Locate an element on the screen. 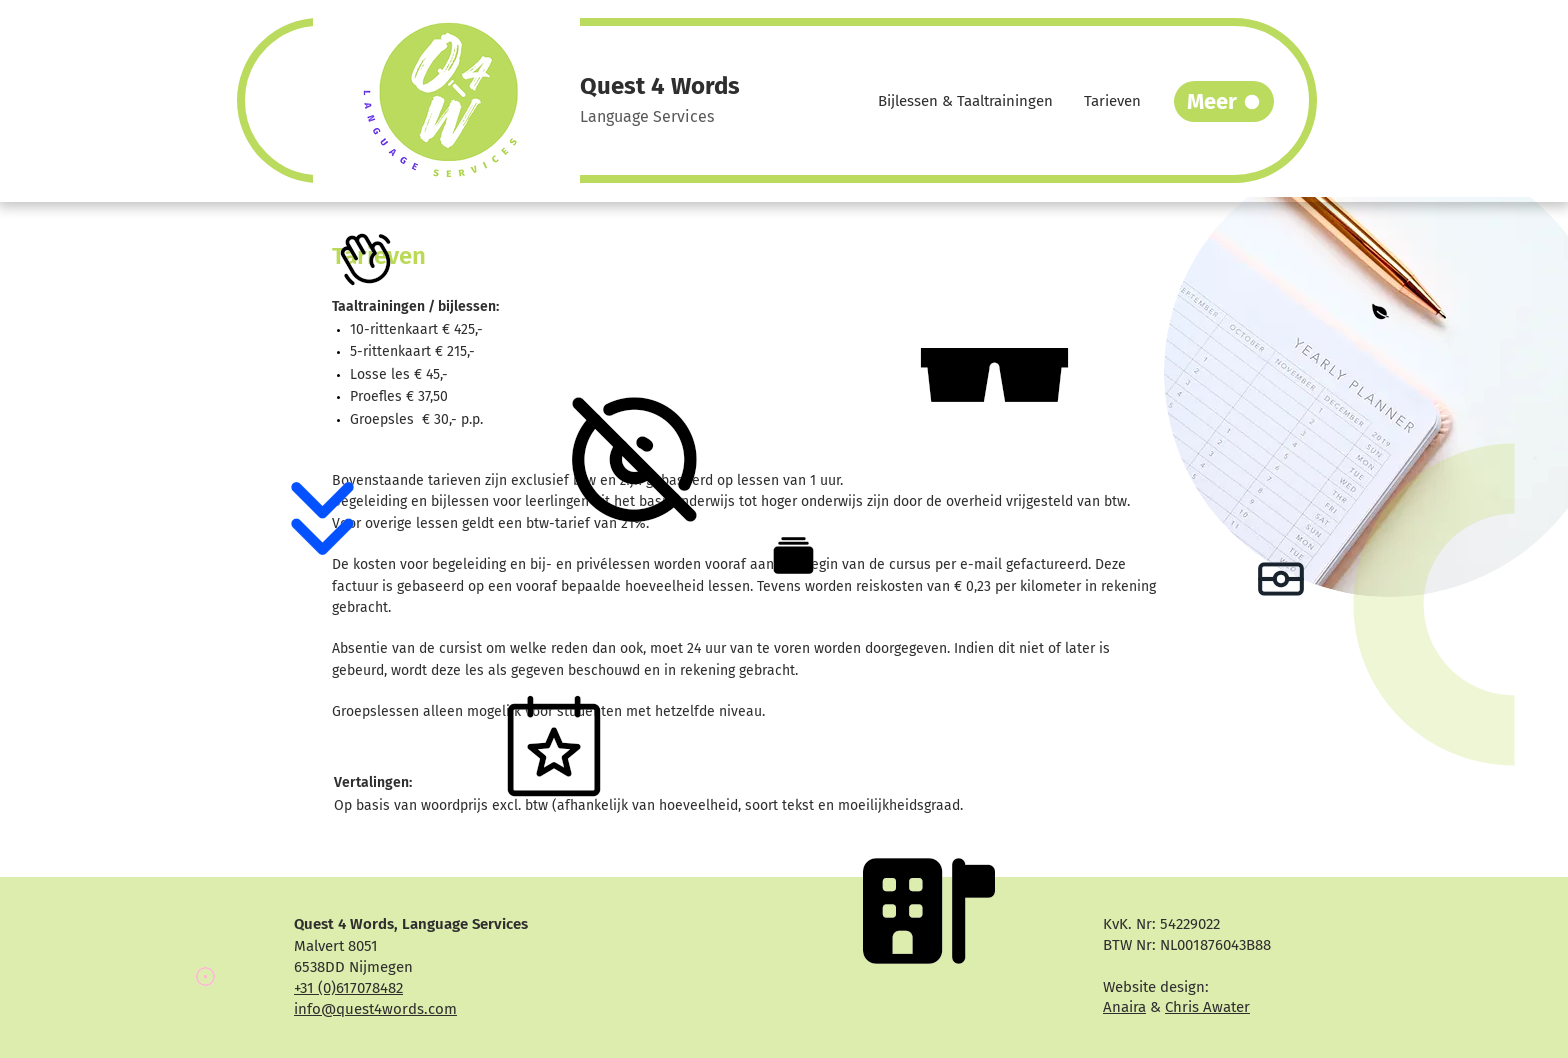 The height and width of the screenshot is (1058, 1568). access electronic passport or travel documents is located at coordinates (1281, 579).